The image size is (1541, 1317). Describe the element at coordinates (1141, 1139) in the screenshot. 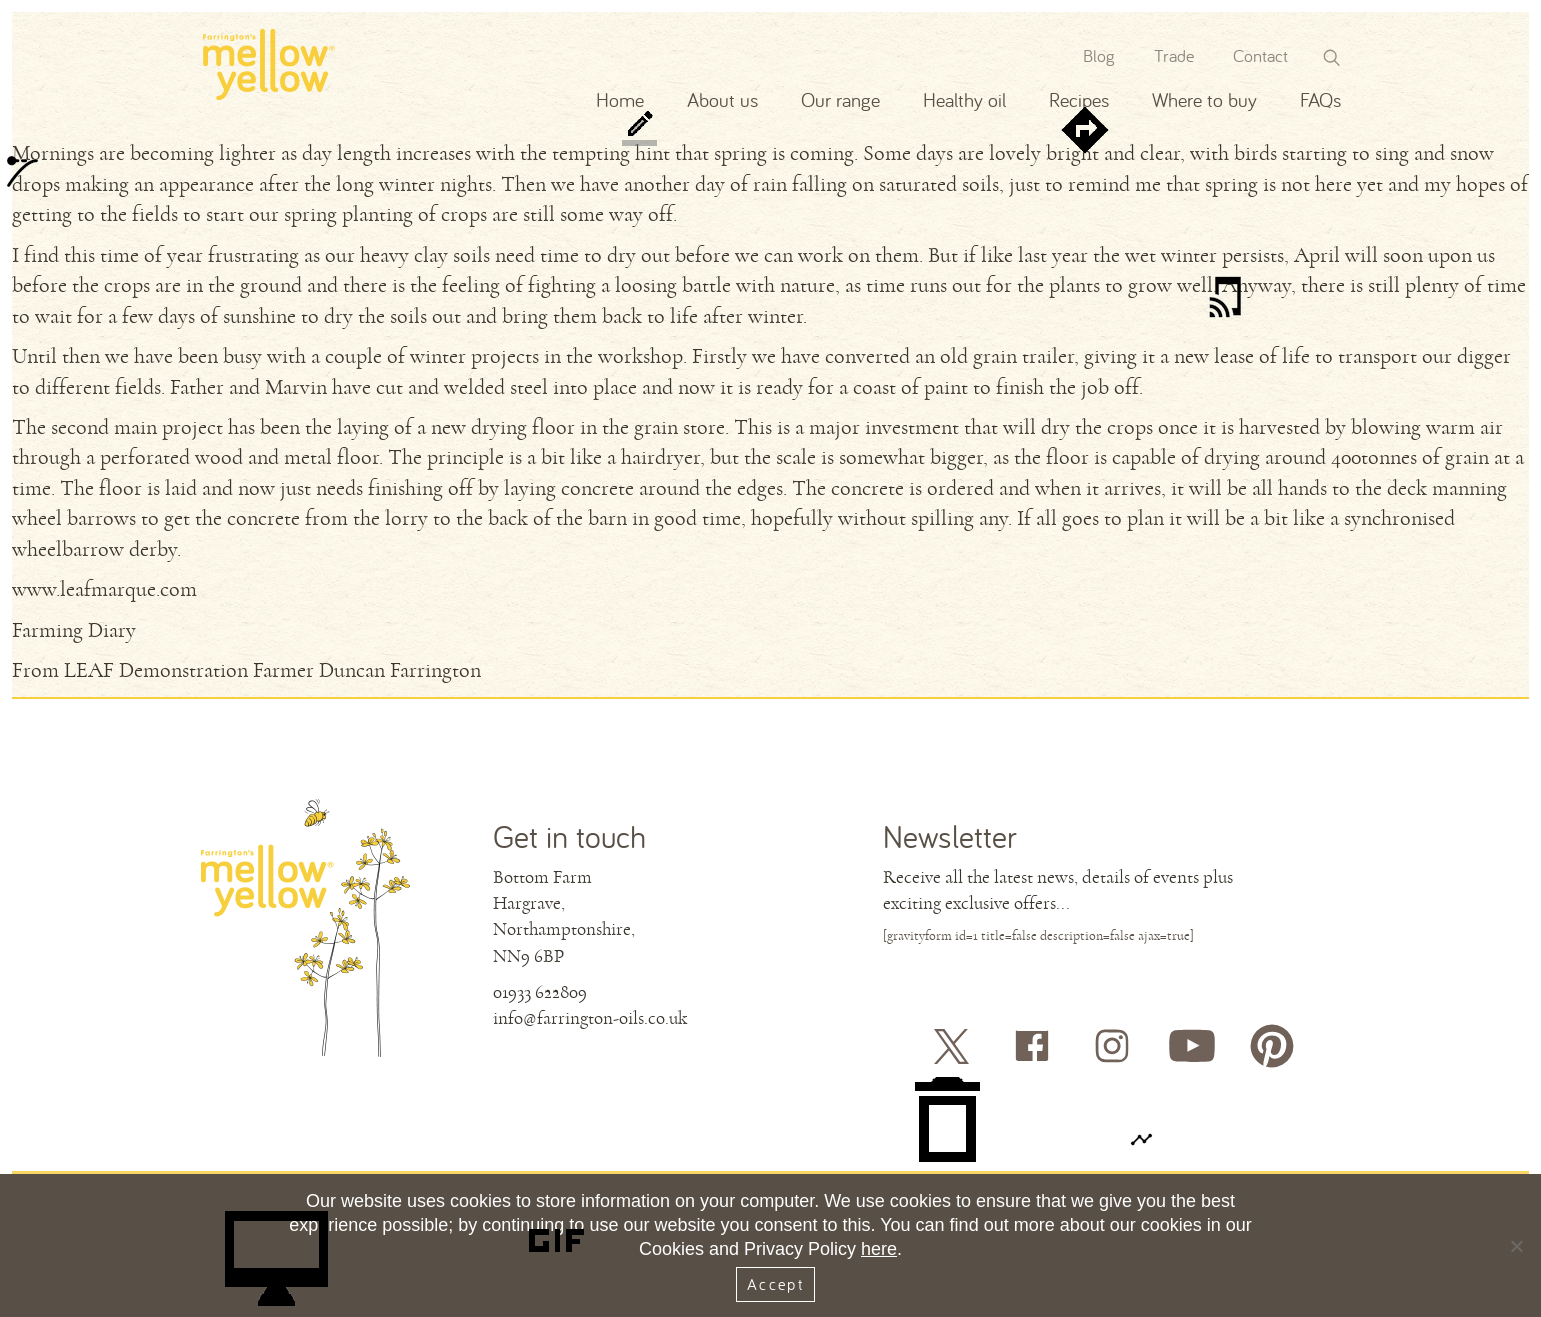

I see `view activity timeline or history` at that location.